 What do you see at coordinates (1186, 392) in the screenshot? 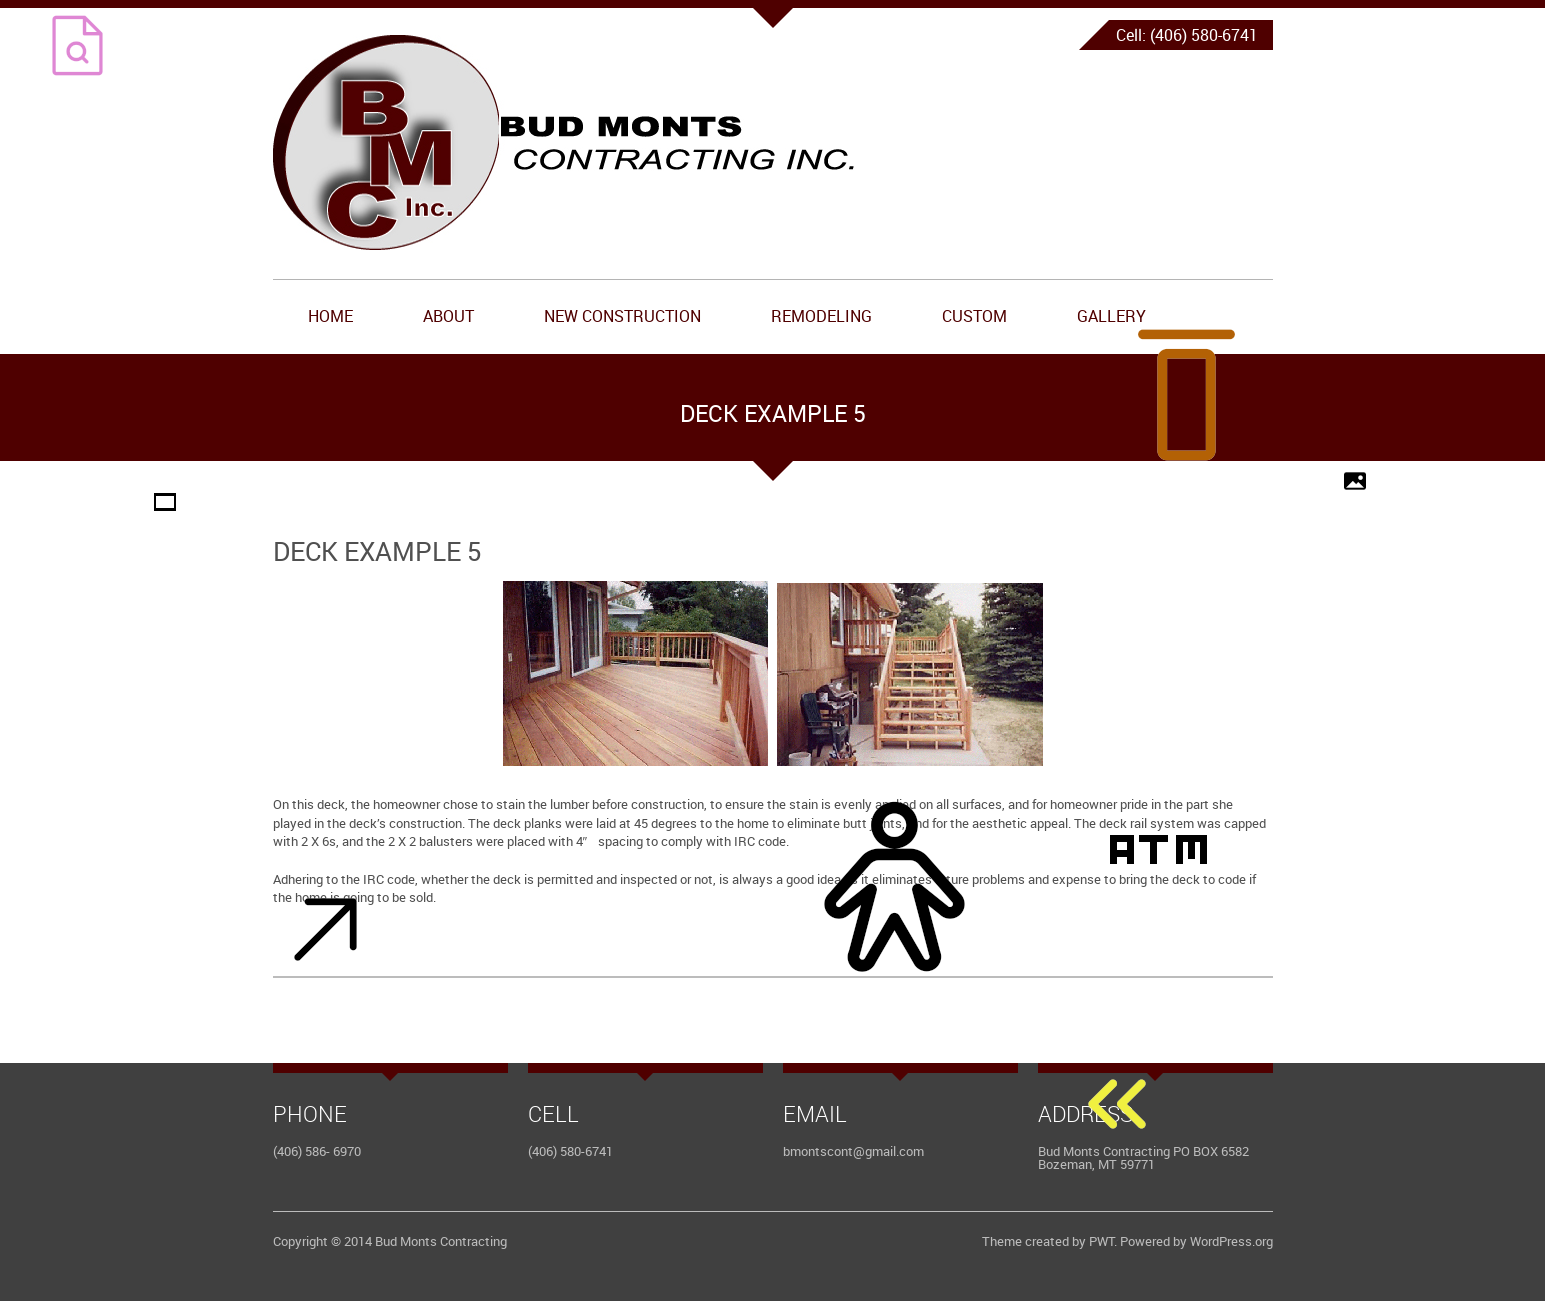
I see `align element to top edge` at bounding box center [1186, 392].